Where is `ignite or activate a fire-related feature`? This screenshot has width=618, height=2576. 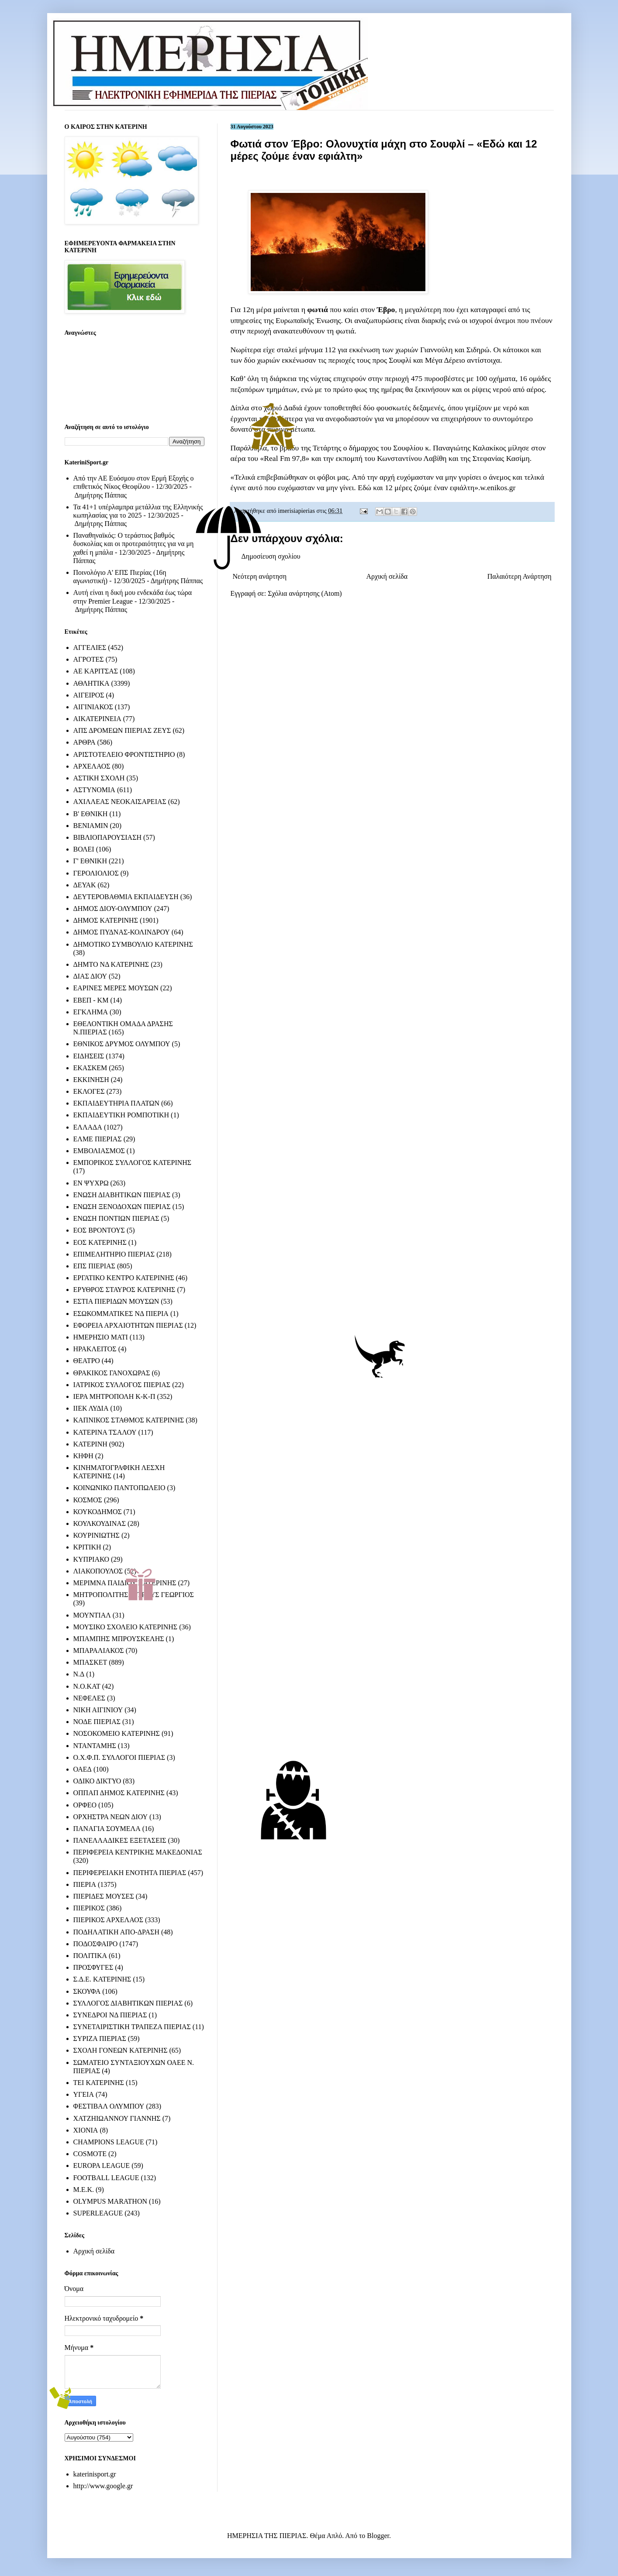 ignite or activate a fire-related feature is located at coordinates (60, 2398).